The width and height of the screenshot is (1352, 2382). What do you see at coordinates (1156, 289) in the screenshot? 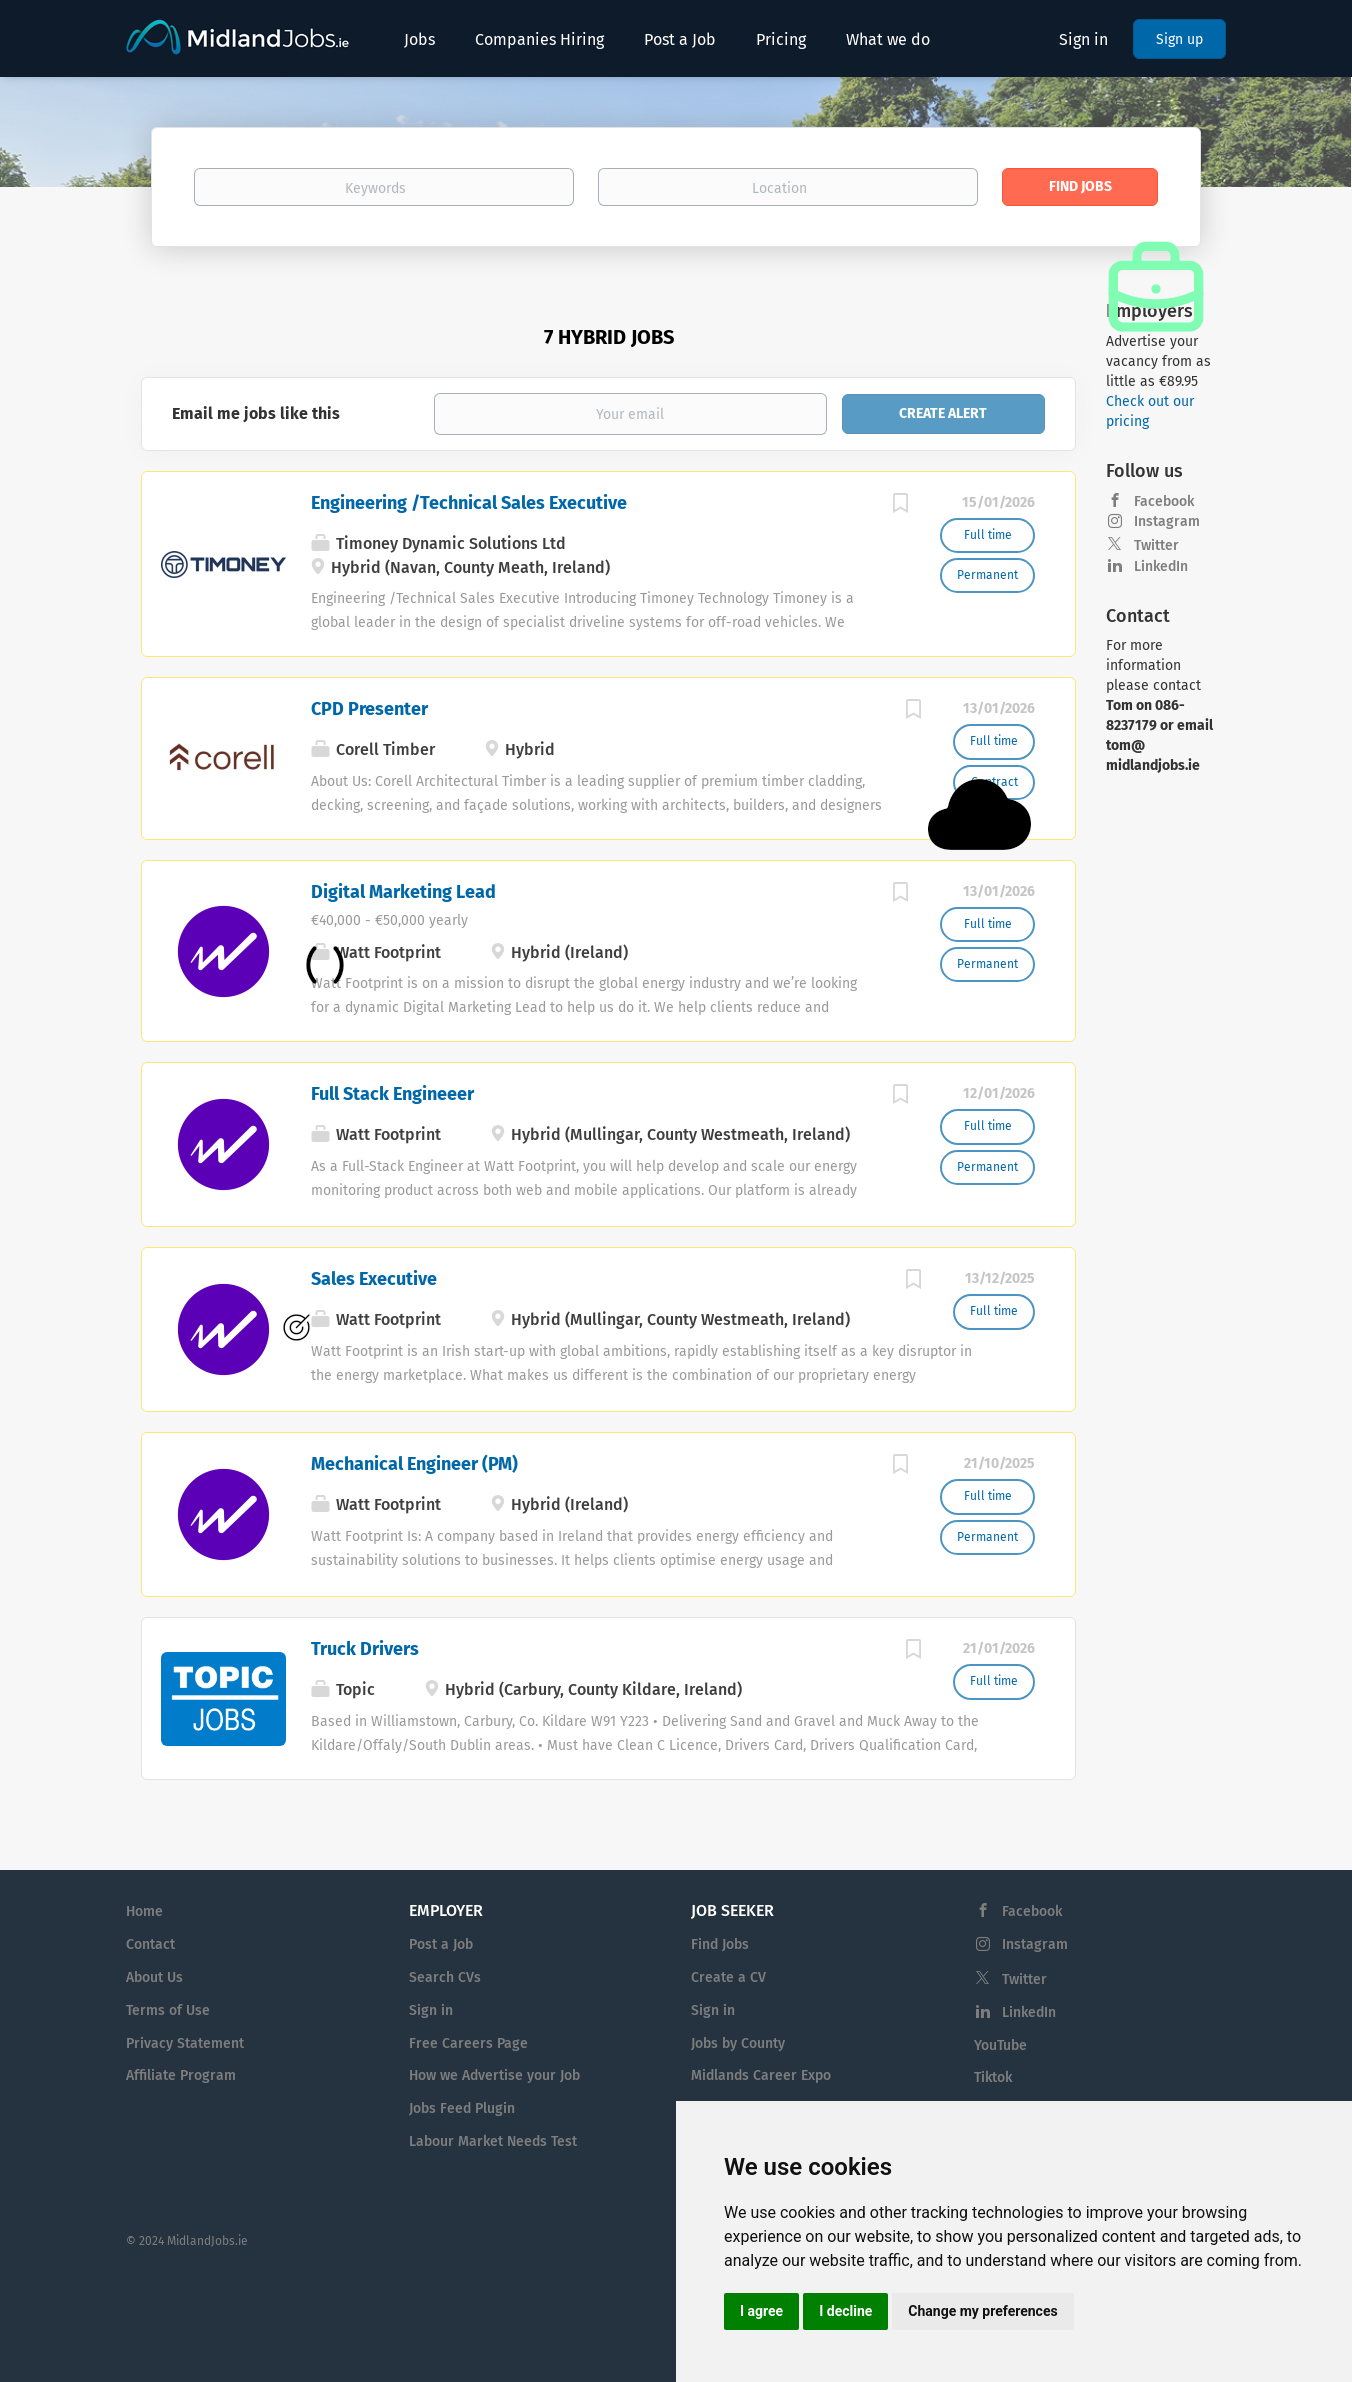
I see `access work or business-related content` at bounding box center [1156, 289].